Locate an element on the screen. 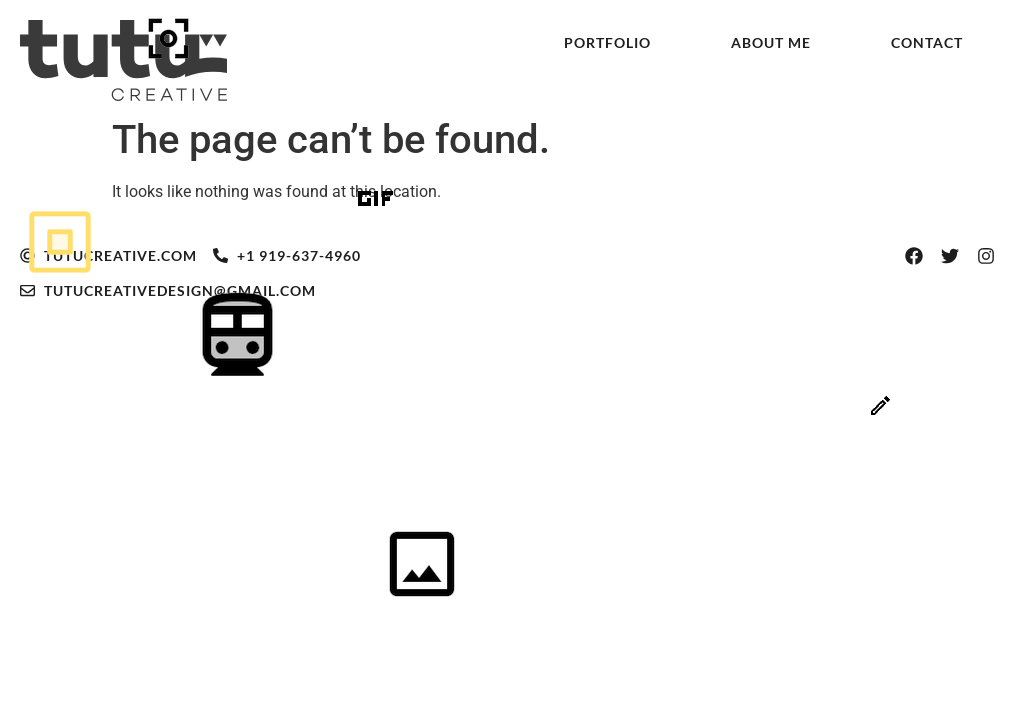 Image resolution: width=1024 pixels, height=720 pixels. view app or brand logo is located at coordinates (60, 242).